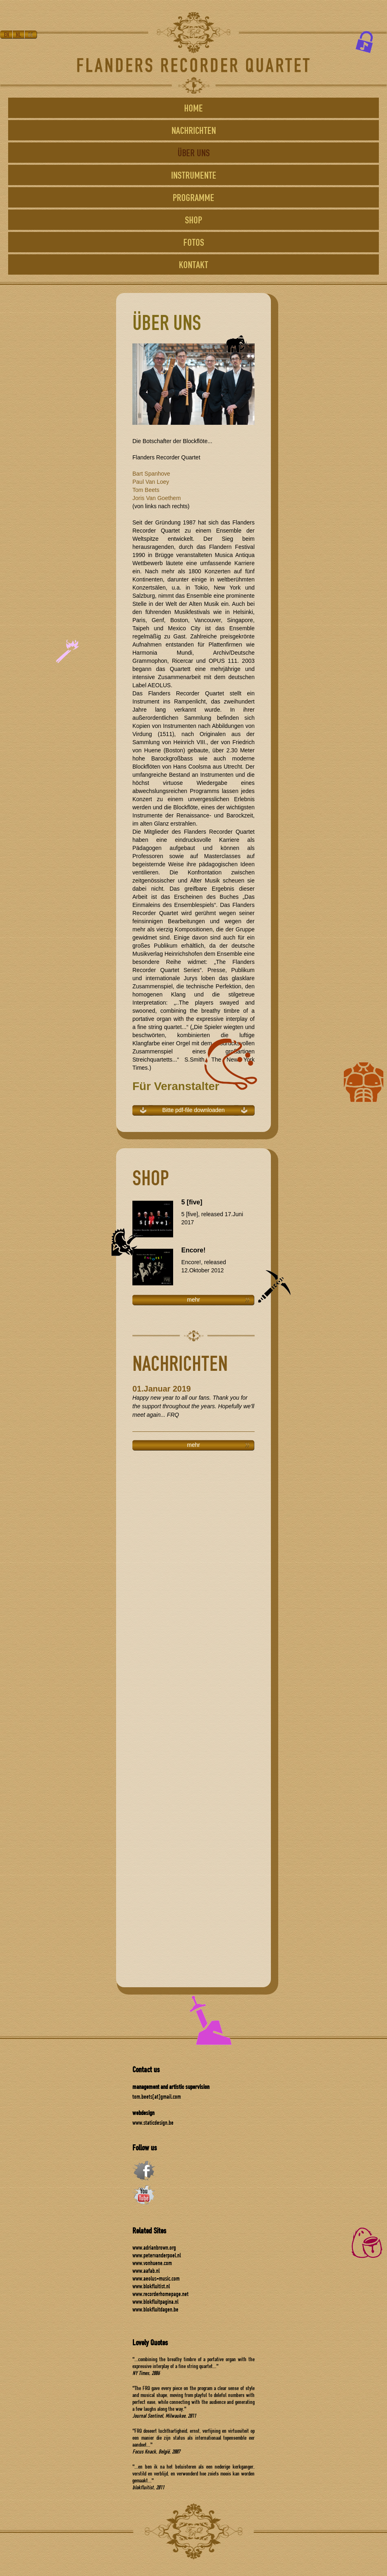 The width and height of the screenshot is (387, 2576). What do you see at coordinates (231, 1064) in the screenshot?
I see `select sling weapon in game inventory` at bounding box center [231, 1064].